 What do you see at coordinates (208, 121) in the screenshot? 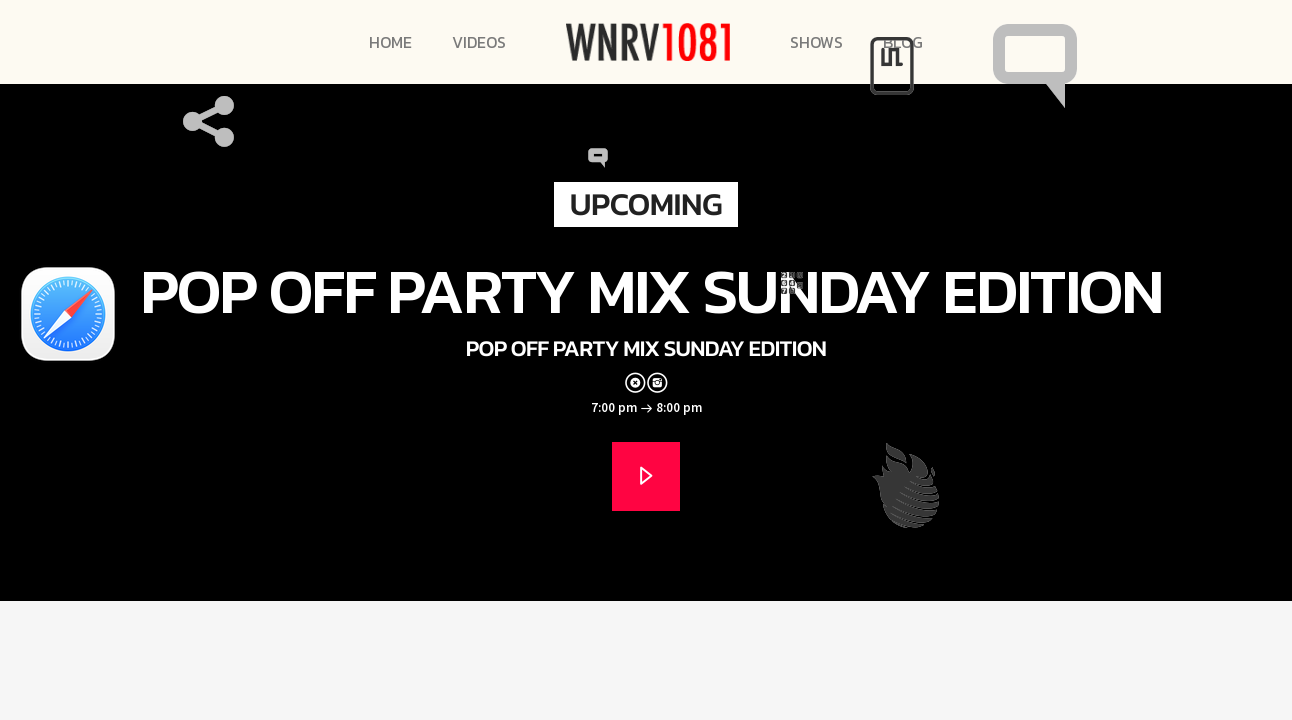
I see `share this item with others` at bounding box center [208, 121].